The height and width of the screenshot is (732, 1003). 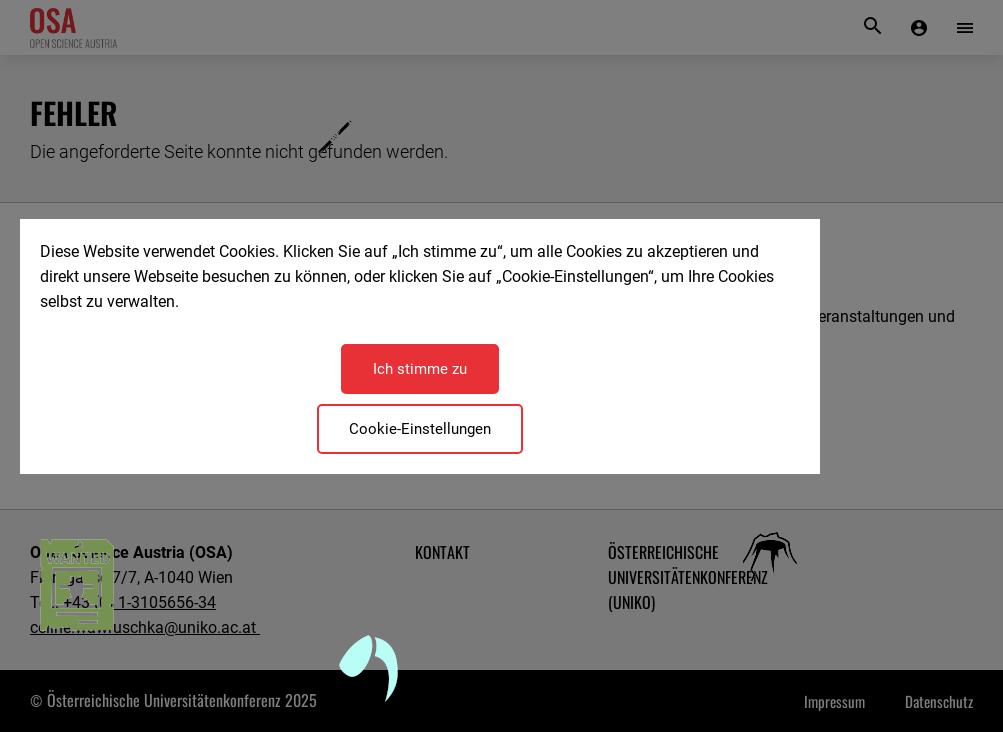 What do you see at coordinates (368, 668) in the screenshot?
I see `indicates a claw attack or grab ability in a game` at bounding box center [368, 668].